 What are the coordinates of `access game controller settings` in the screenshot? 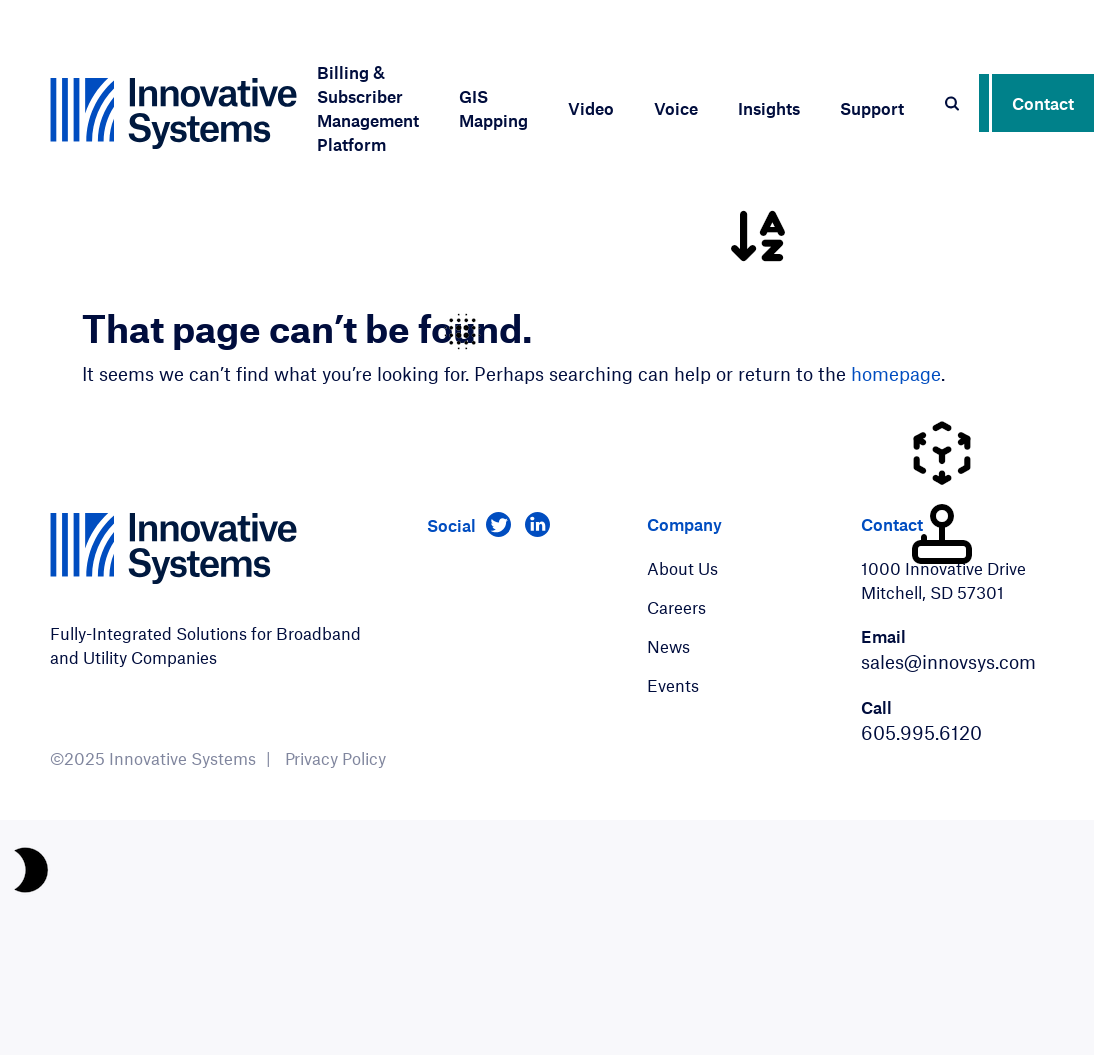 It's located at (942, 534).